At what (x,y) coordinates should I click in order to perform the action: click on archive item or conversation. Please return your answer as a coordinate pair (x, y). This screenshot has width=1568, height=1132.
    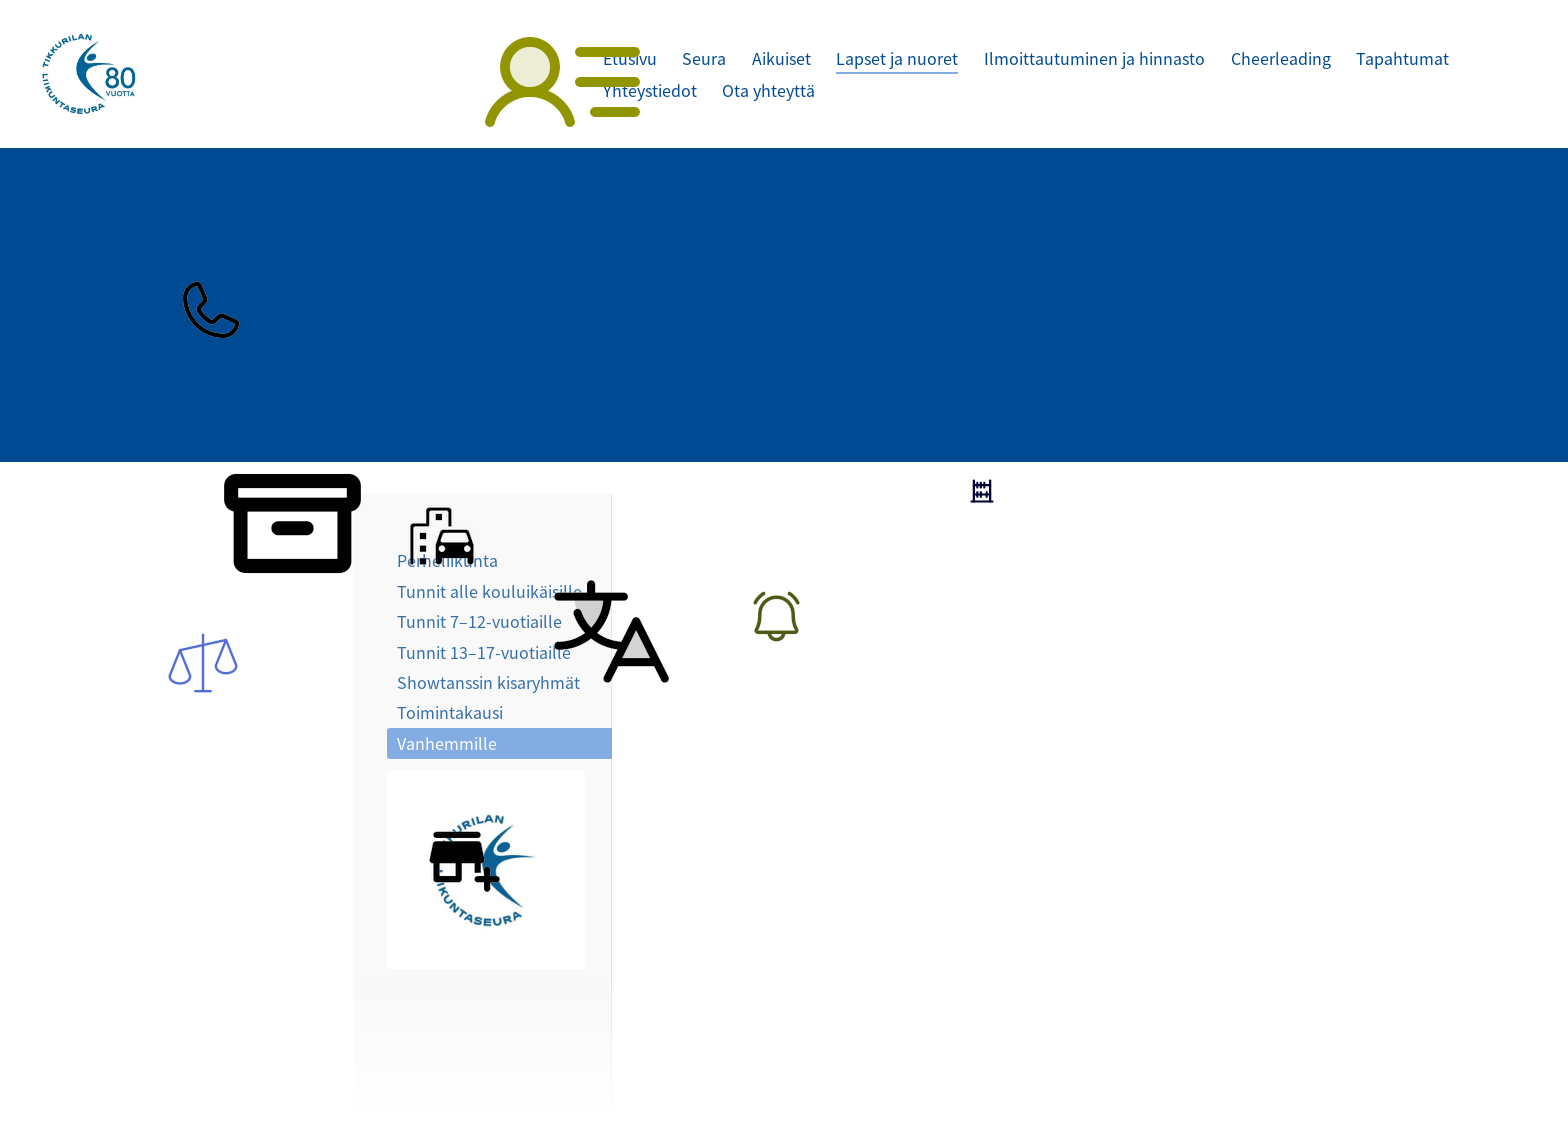
    Looking at the image, I should click on (292, 523).